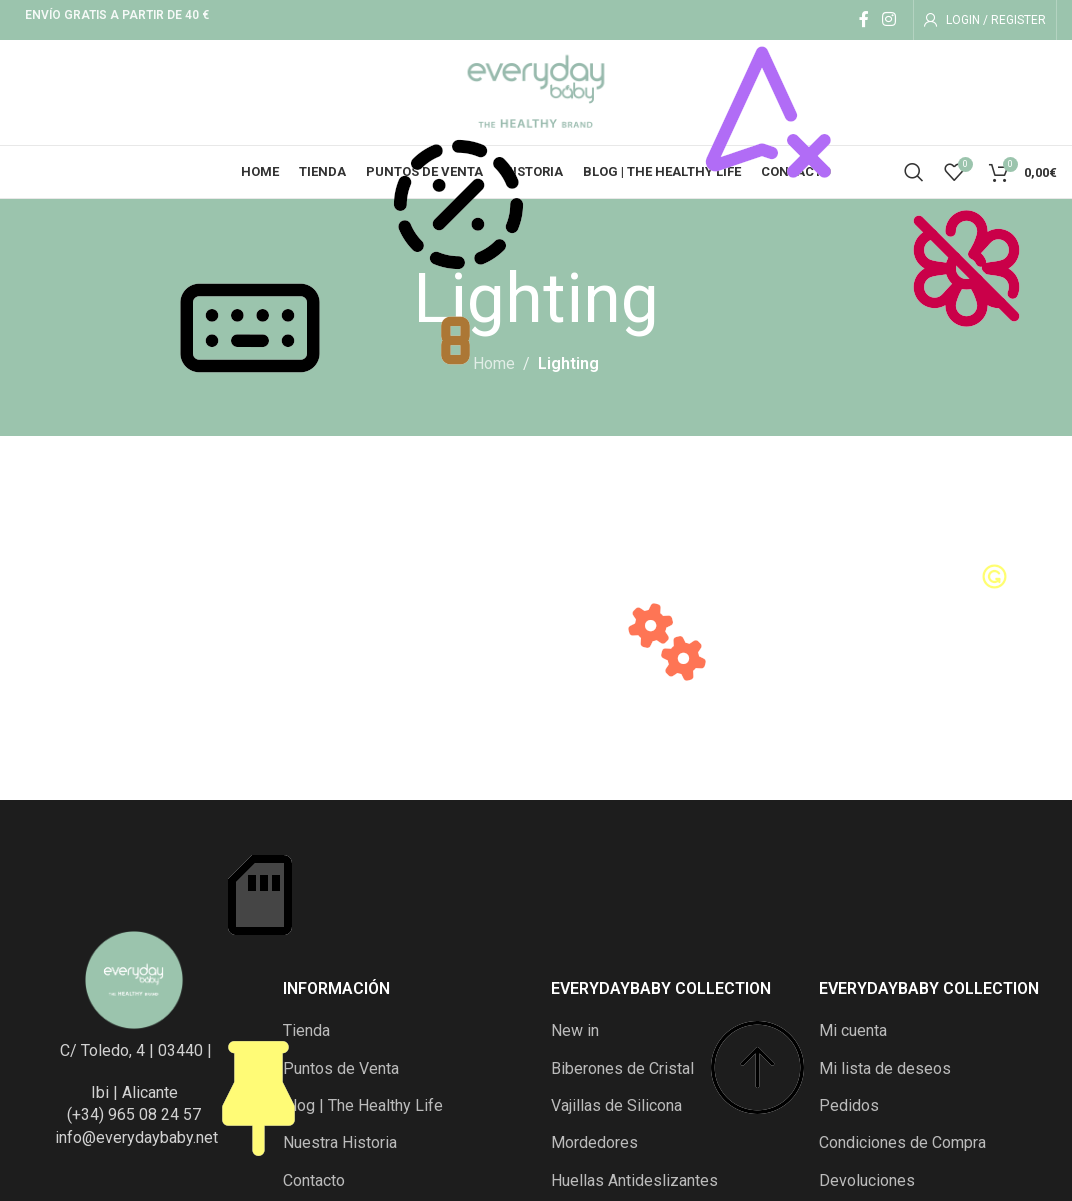  Describe the element at coordinates (455, 340) in the screenshot. I see `indicates item number 8 in a list or sequence` at that location.